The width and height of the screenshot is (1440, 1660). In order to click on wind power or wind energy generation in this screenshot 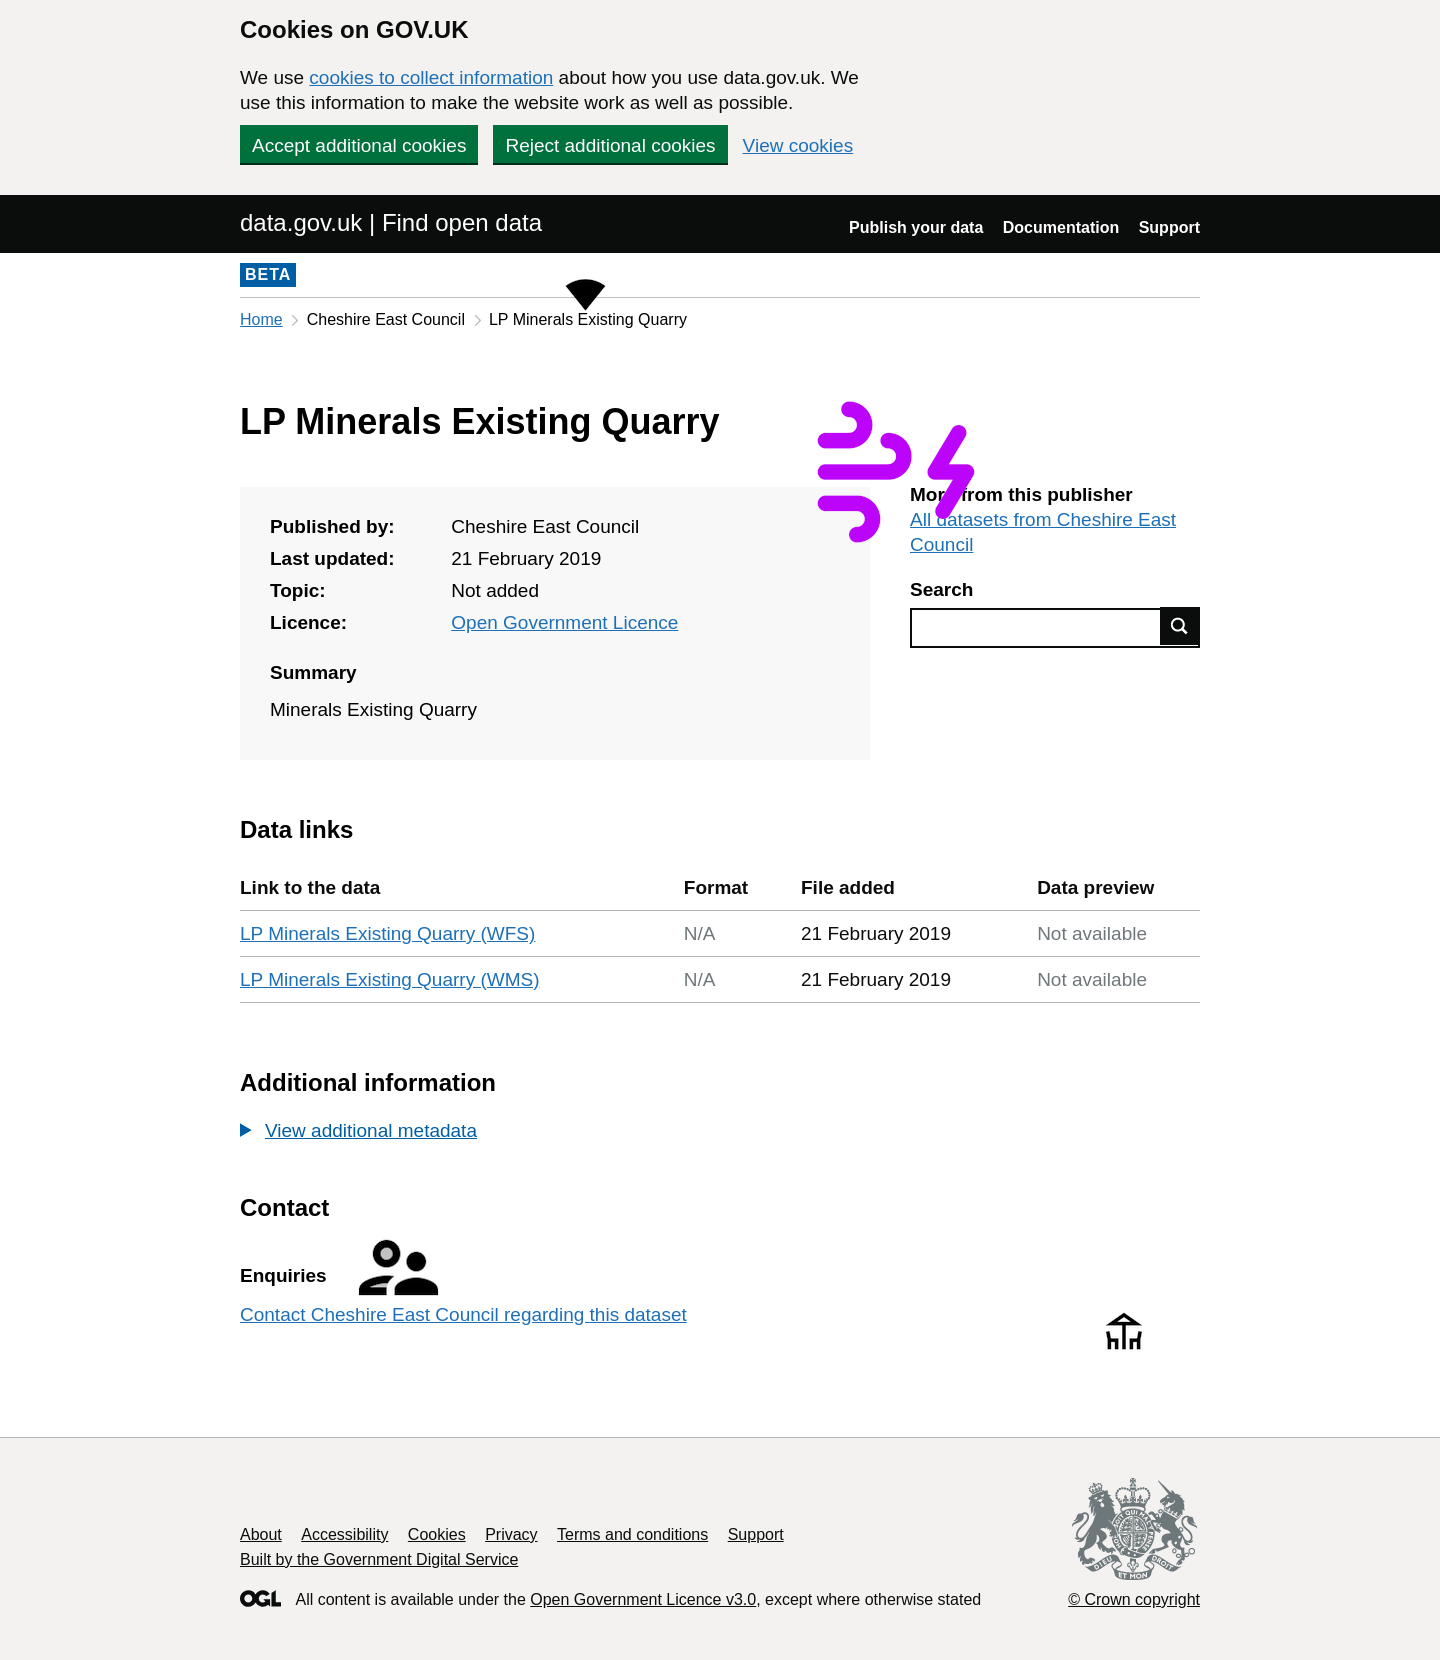, I will do `click(896, 472)`.